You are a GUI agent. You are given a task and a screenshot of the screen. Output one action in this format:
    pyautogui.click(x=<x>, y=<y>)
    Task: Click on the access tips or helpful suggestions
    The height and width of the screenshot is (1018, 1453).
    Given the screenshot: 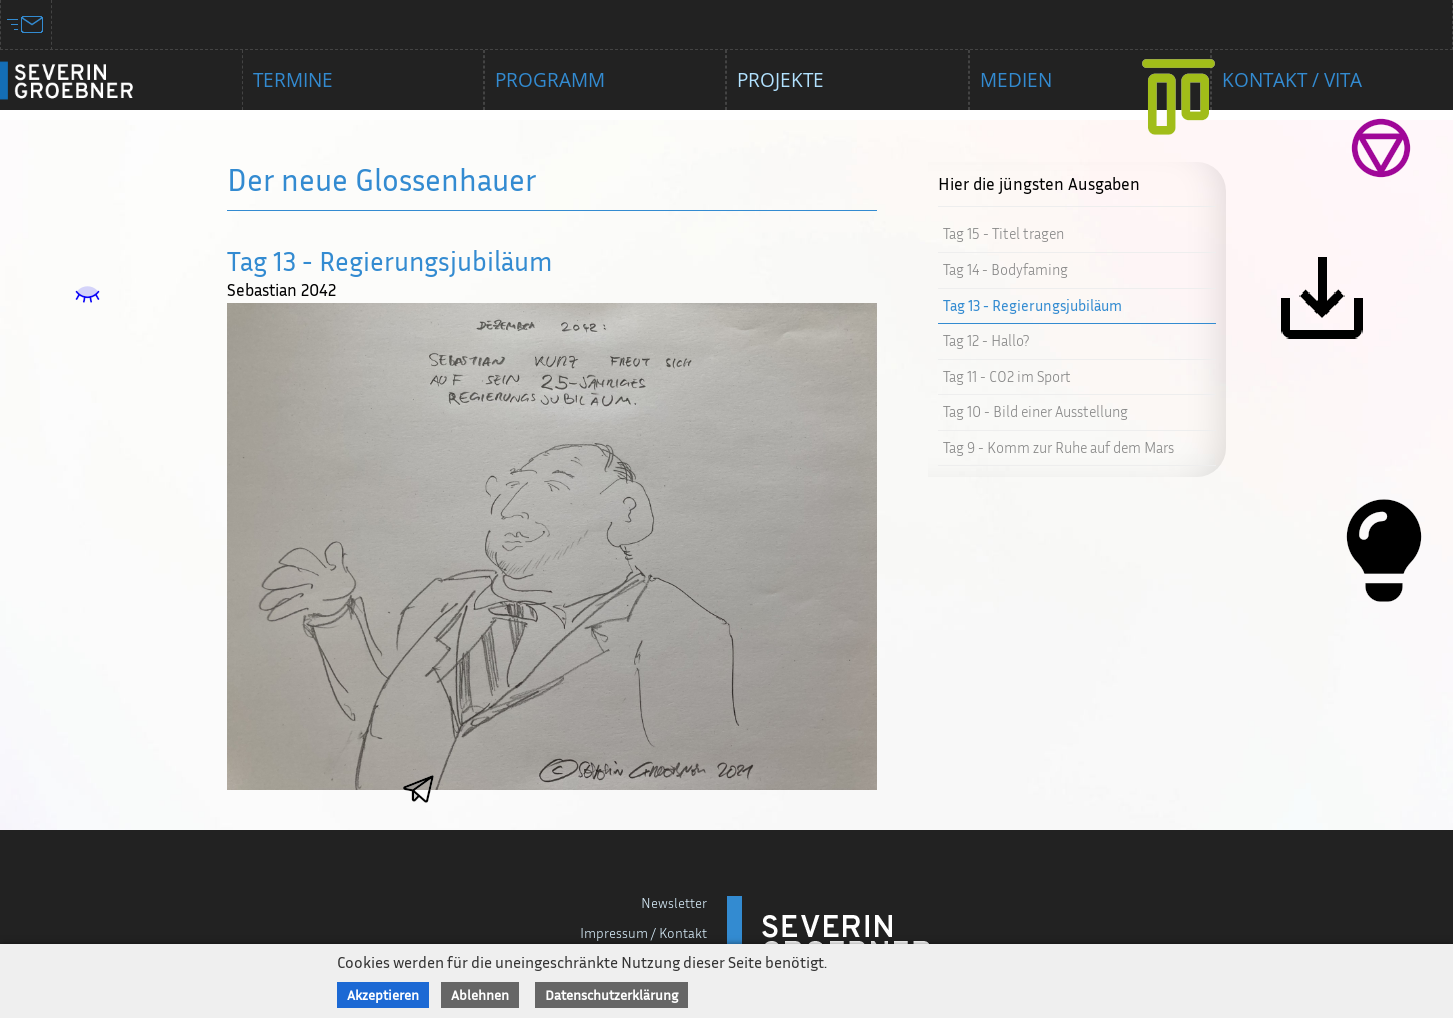 What is the action you would take?
    pyautogui.click(x=1384, y=549)
    